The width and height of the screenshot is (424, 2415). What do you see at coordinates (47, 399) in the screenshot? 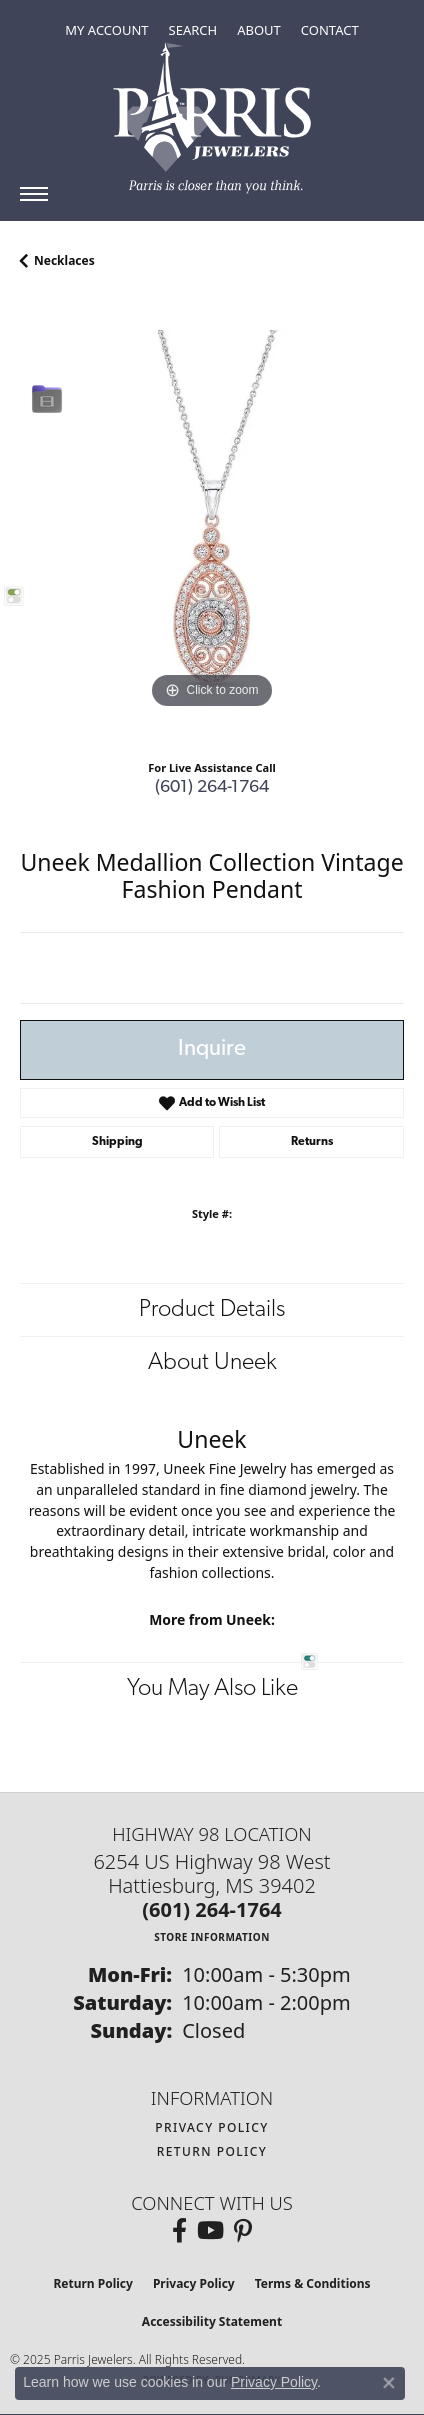
I see `open your videos folder` at bounding box center [47, 399].